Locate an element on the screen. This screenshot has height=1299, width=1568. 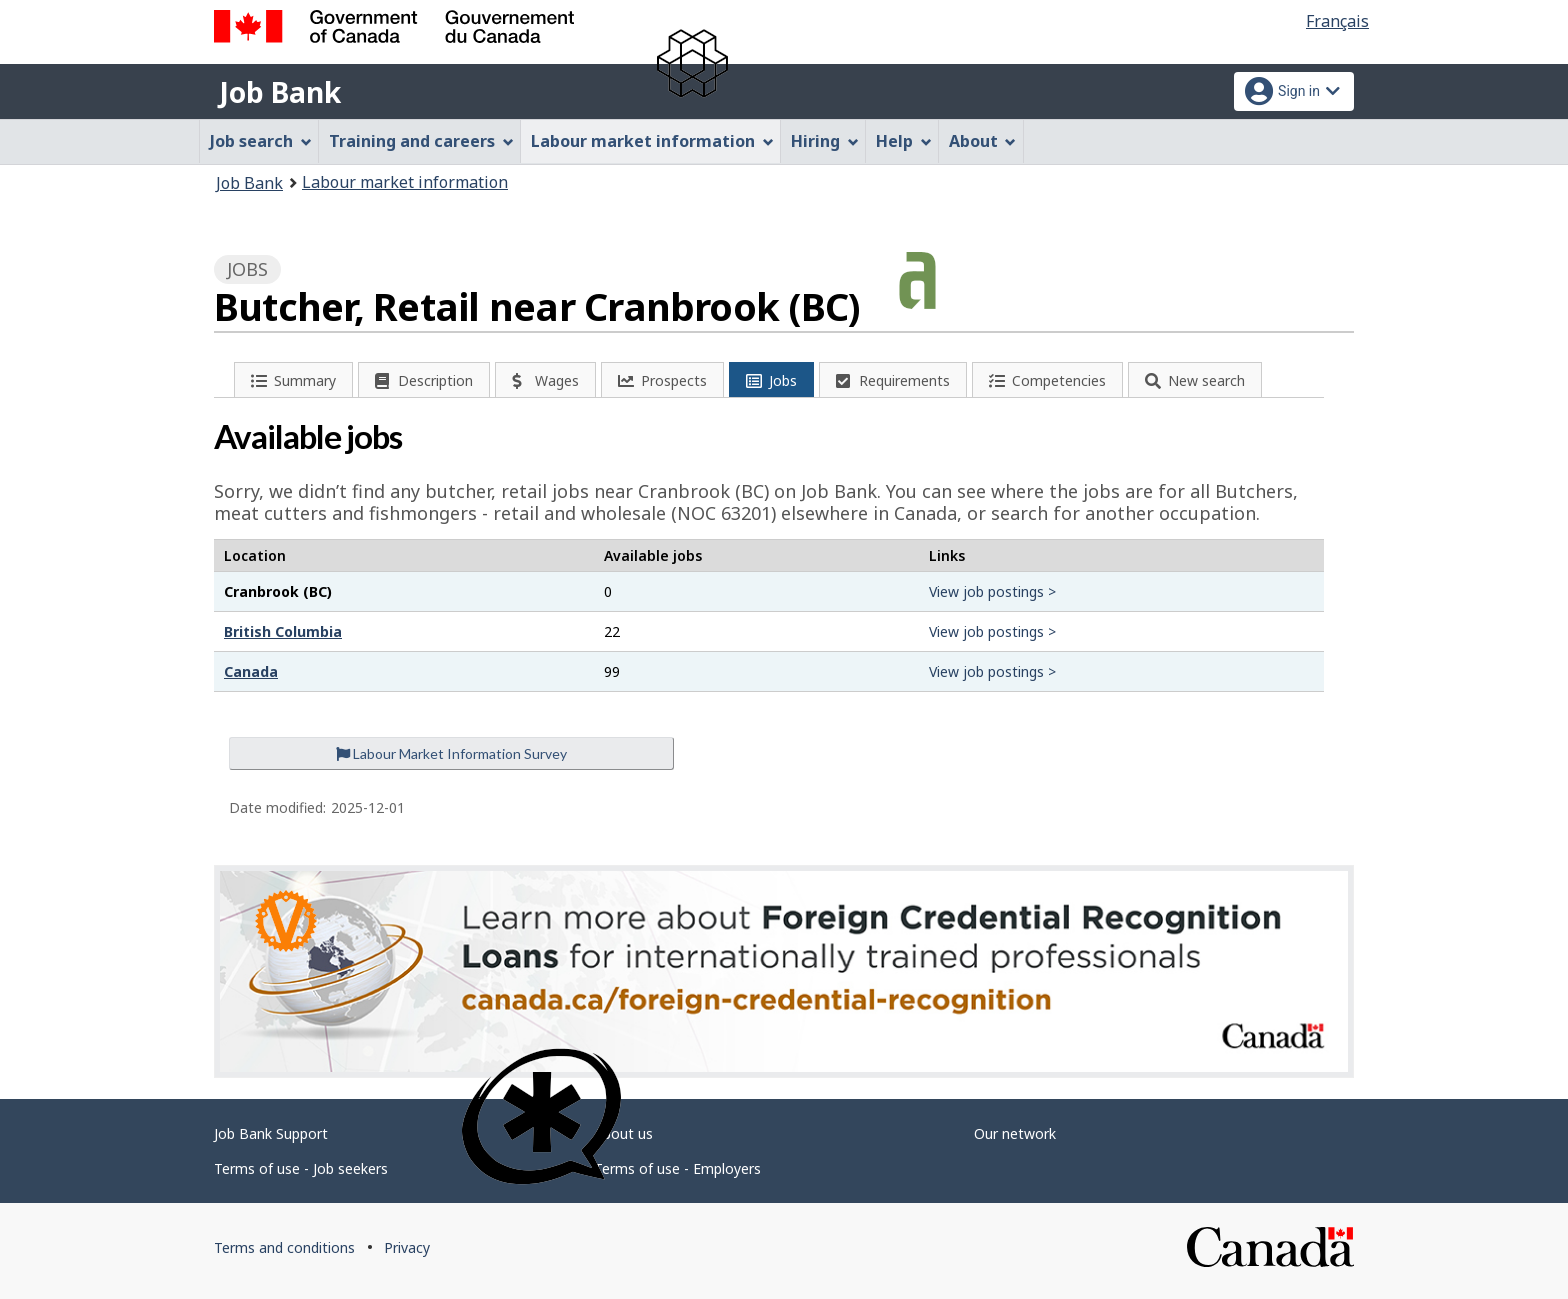
OpenAI Gym logo is located at coordinates (692, 63).